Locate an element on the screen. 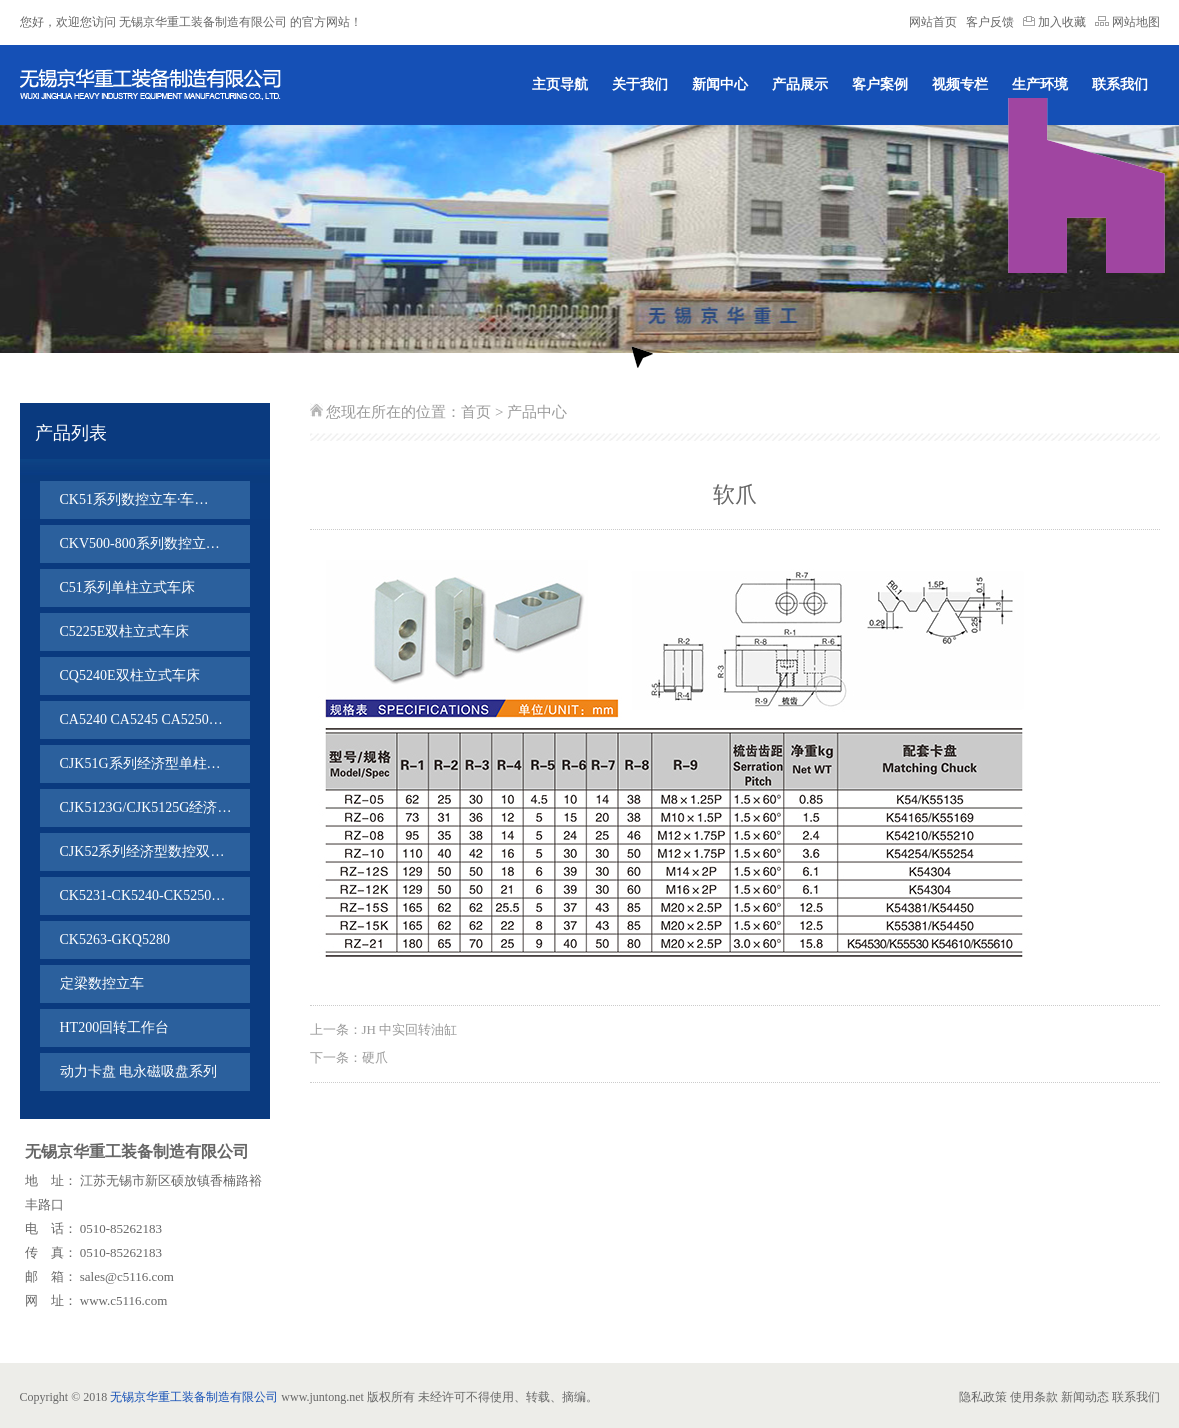 The height and width of the screenshot is (1428, 1179). open the houzz app for home design and renovation is located at coordinates (1086, 185).